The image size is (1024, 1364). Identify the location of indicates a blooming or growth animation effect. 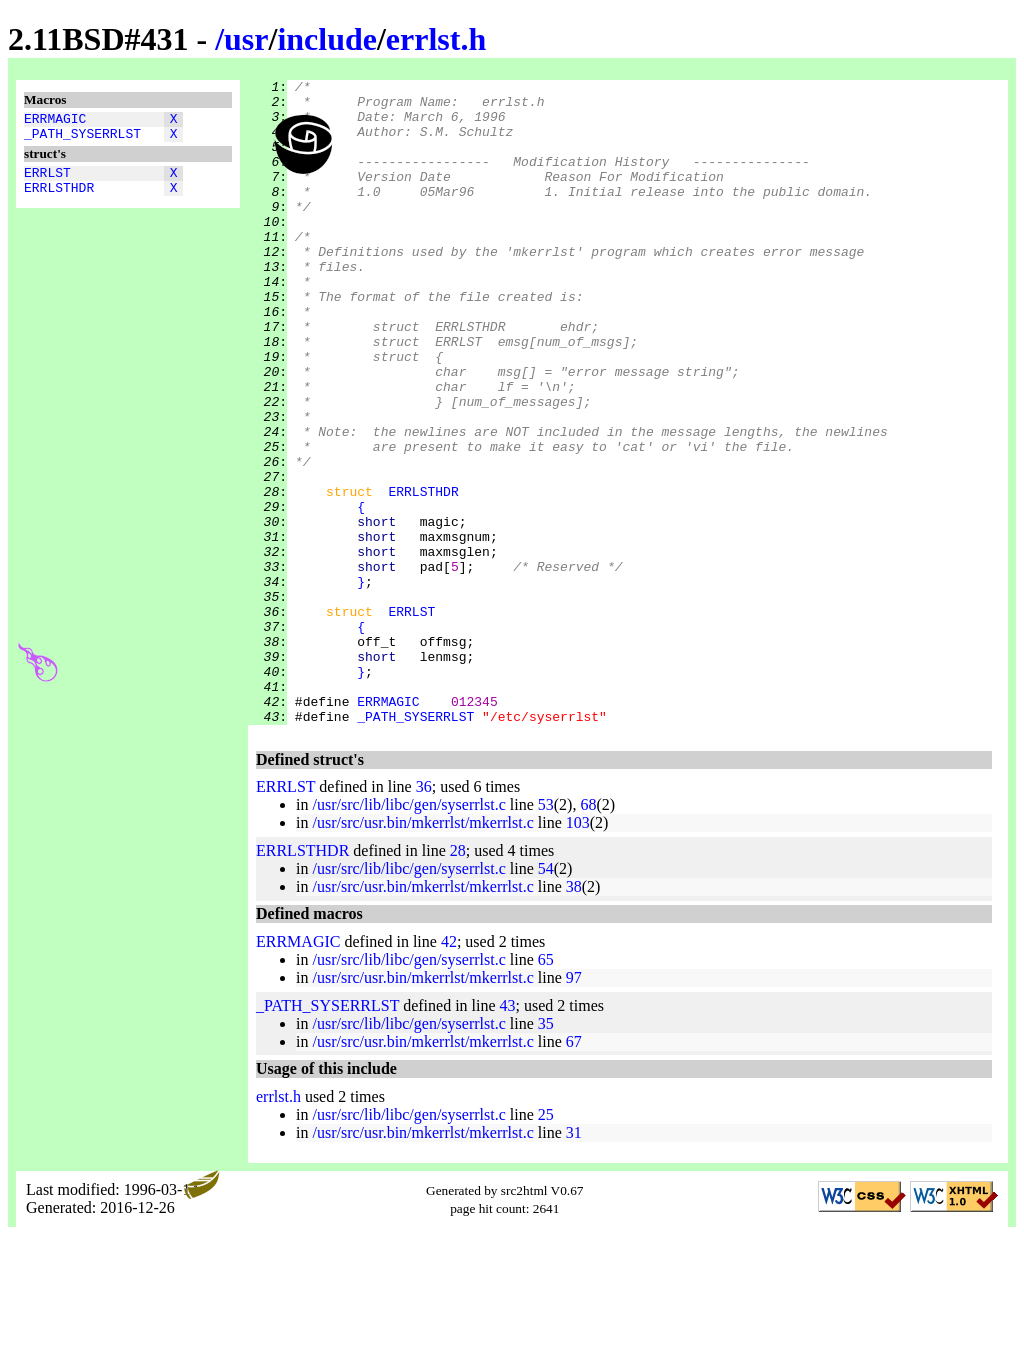
(303, 144).